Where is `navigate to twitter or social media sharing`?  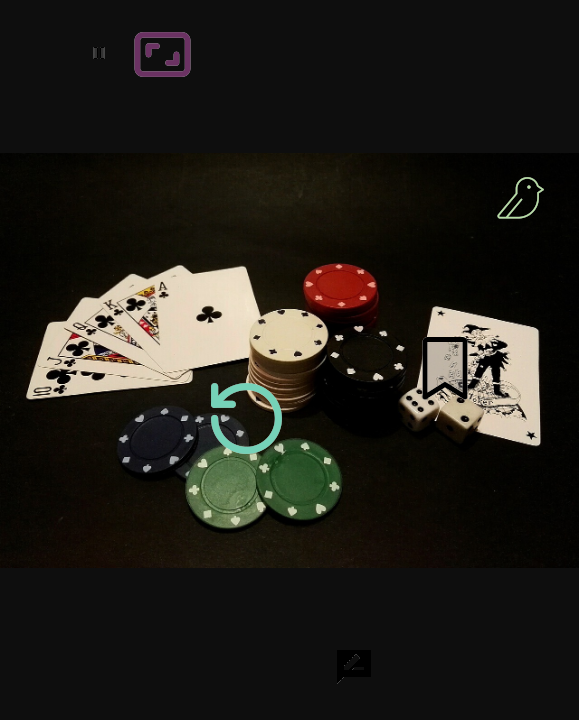
navigate to twitter or social media sharing is located at coordinates (521, 199).